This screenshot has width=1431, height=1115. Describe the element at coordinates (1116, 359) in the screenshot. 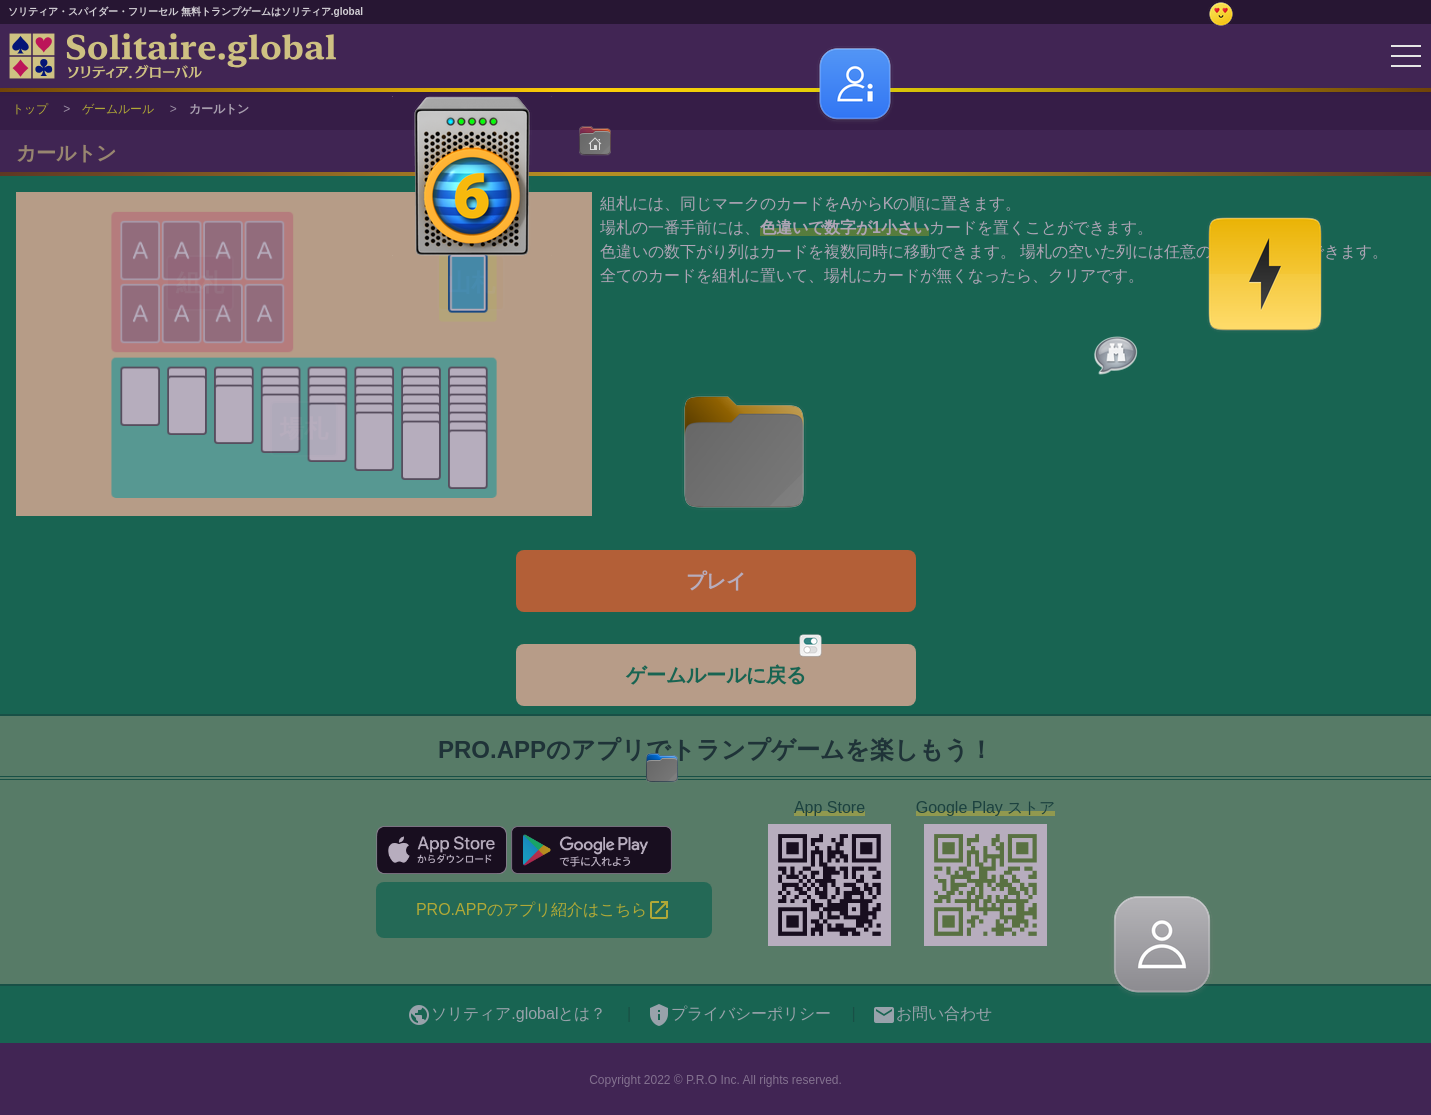

I see `receive a message from a remote desktop administrator` at that location.